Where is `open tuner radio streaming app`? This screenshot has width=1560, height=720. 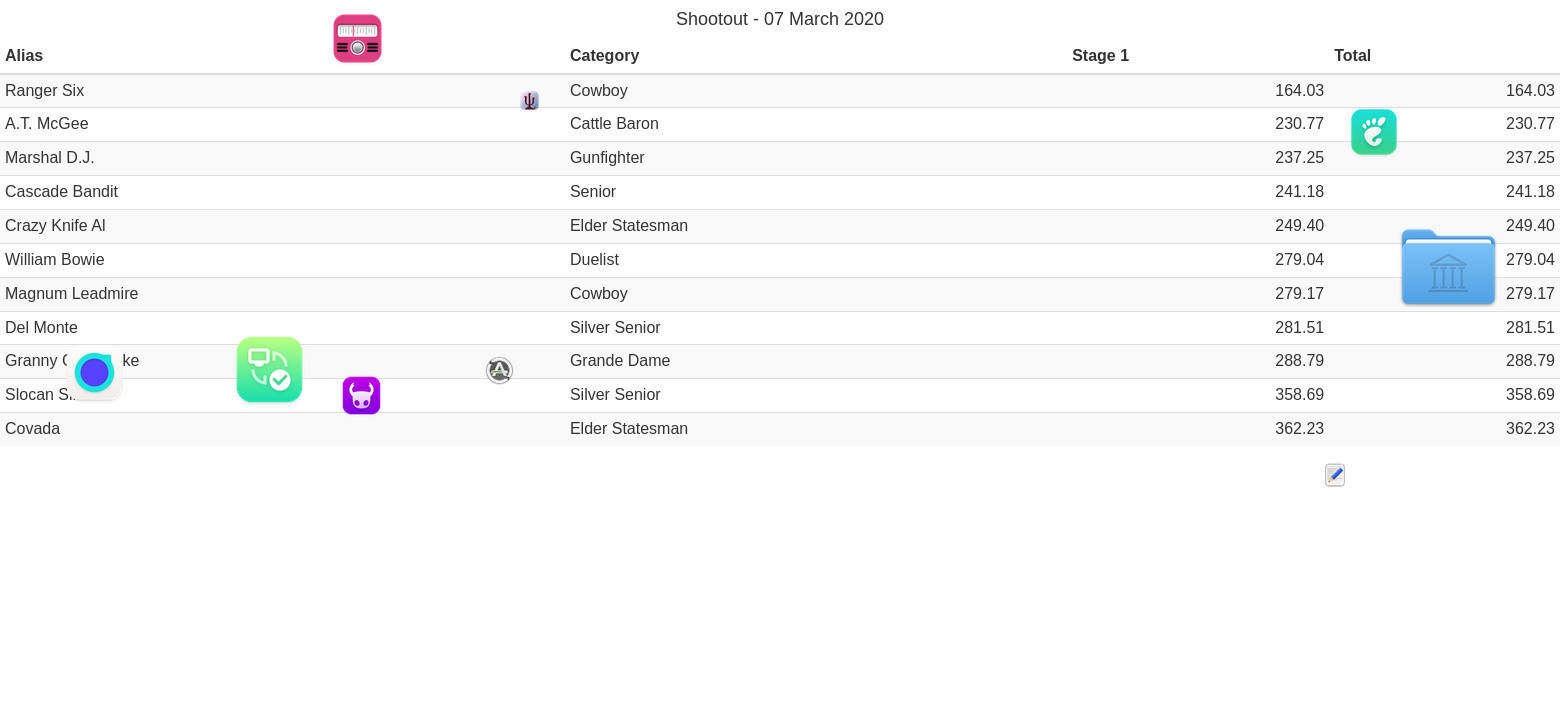
open tuner radio streaming app is located at coordinates (357, 38).